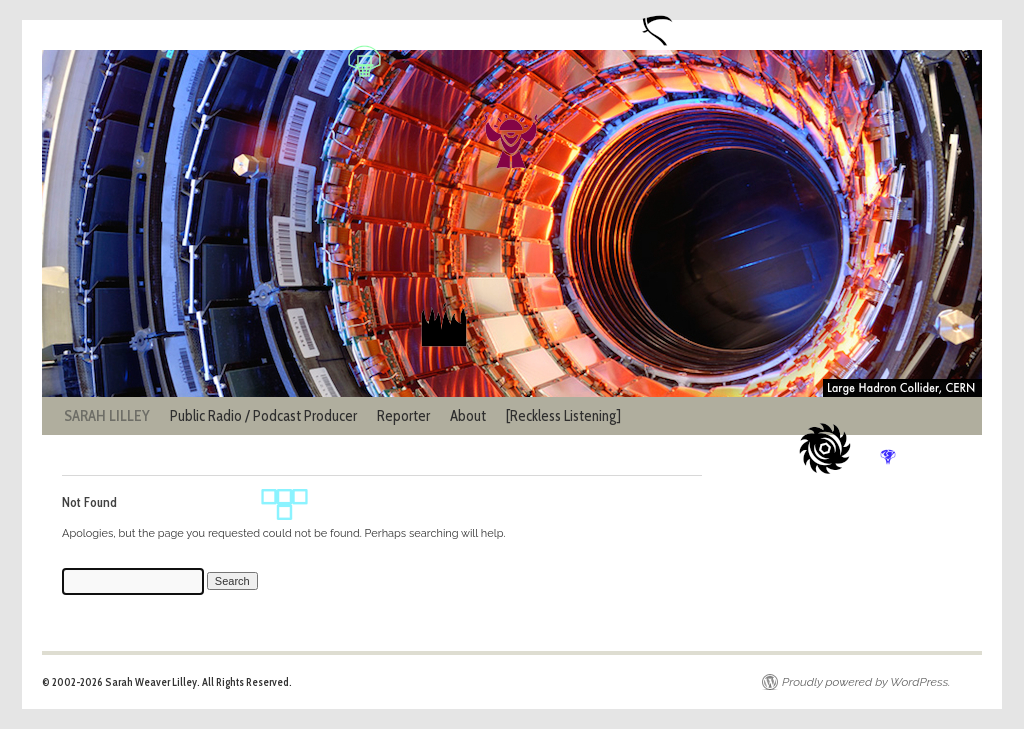 This screenshot has width=1024, height=729. I want to click on select sun priest character class, so click(511, 141).